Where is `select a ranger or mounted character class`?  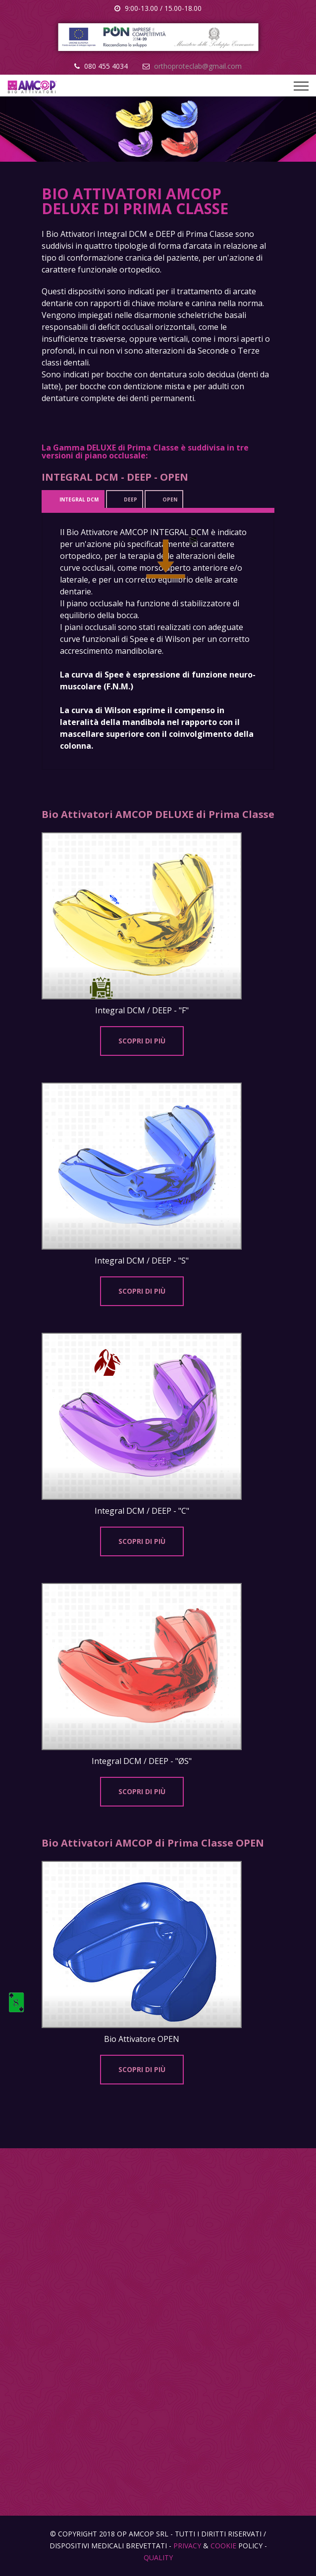 select a ranger or mounted character class is located at coordinates (107, 1362).